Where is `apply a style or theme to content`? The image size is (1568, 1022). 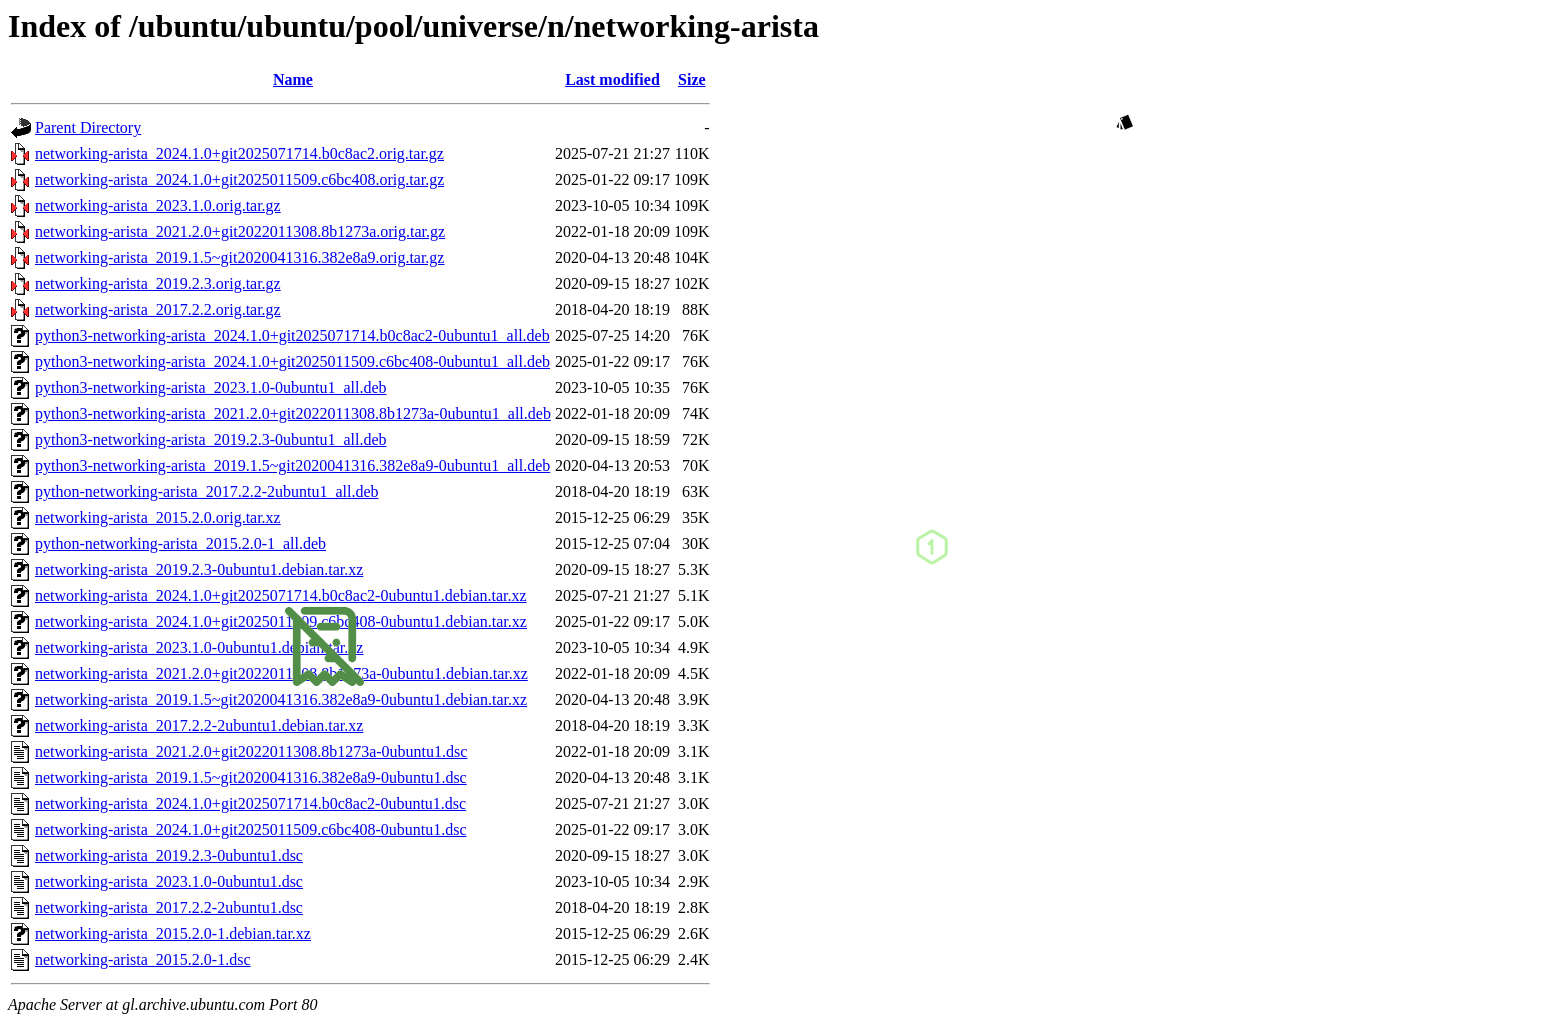 apply a style or theme to content is located at coordinates (1125, 122).